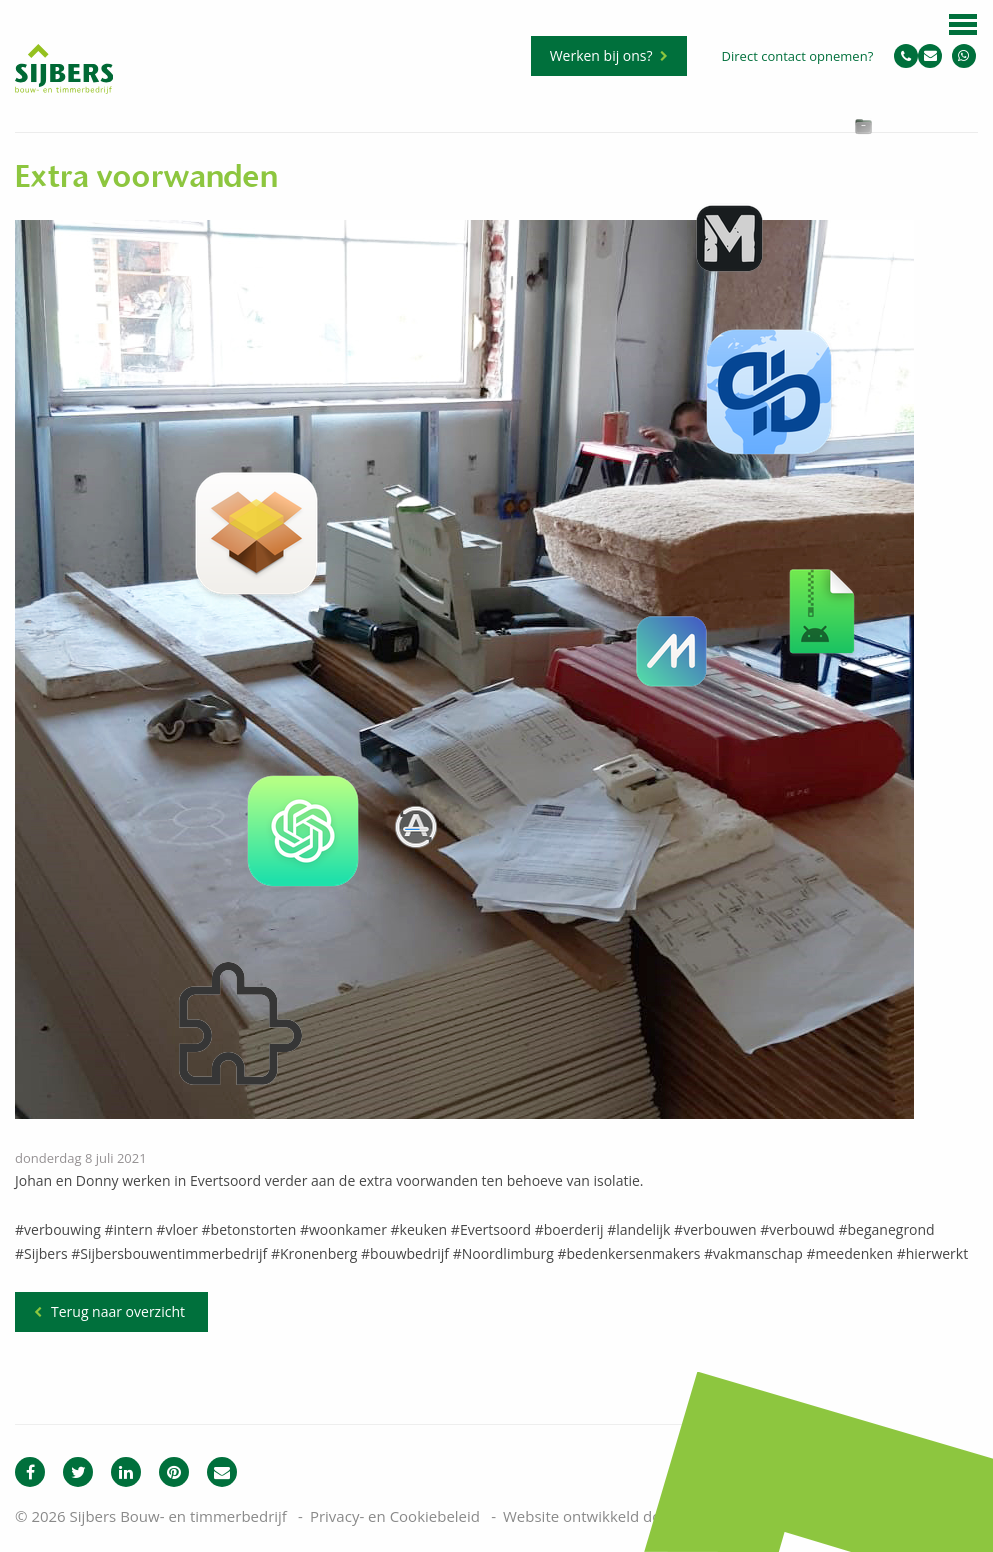 The width and height of the screenshot is (993, 1552). Describe the element at coordinates (822, 613) in the screenshot. I see `an android application package file` at that location.